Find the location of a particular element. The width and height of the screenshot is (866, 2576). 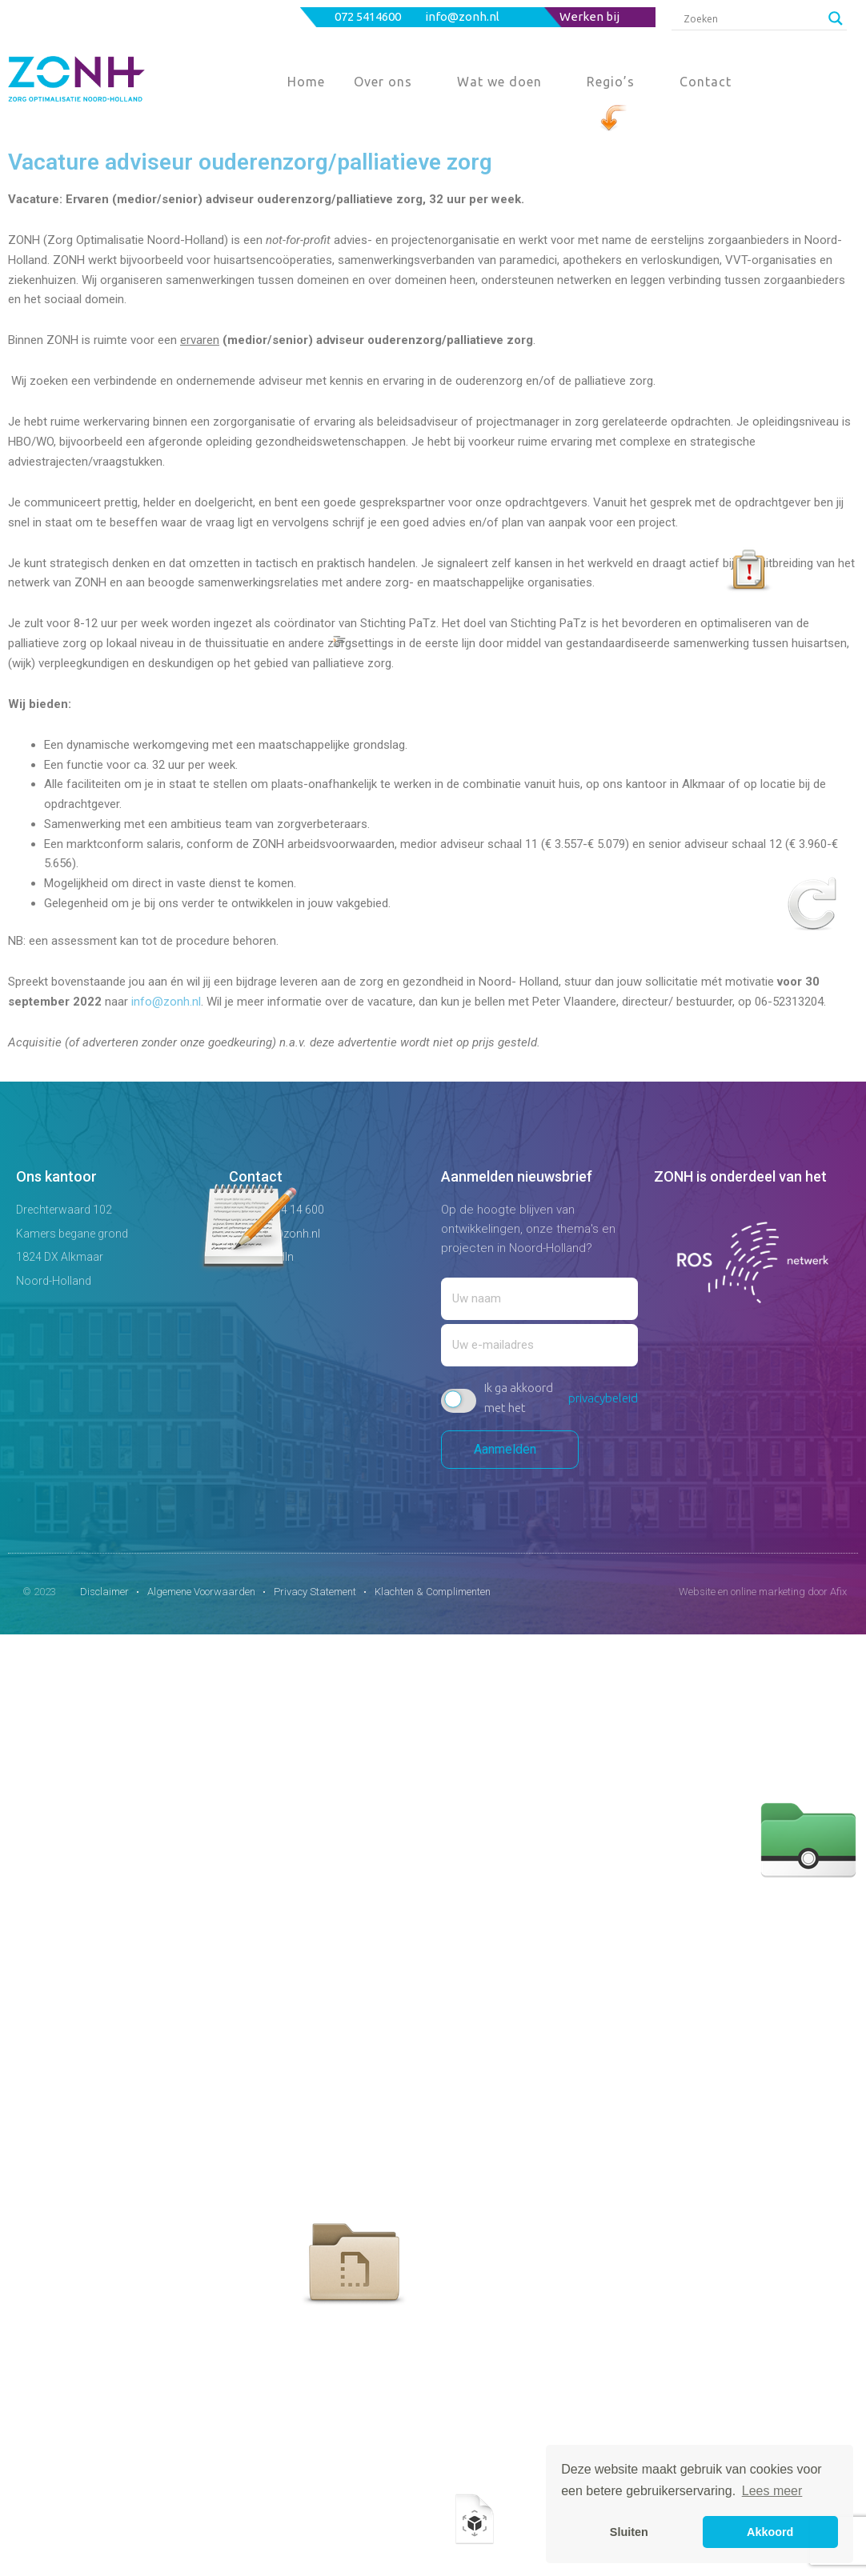

folder for storing pokémon-related files or games is located at coordinates (808, 1842).